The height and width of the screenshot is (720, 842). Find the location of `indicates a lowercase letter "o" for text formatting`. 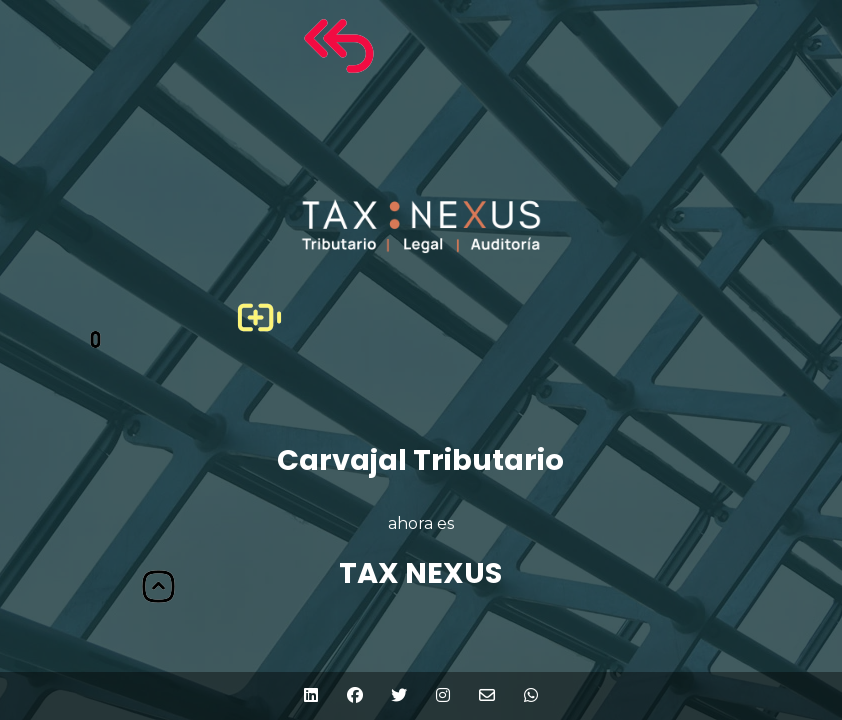

indicates a lowercase letter "o" for text formatting is located at coordinates (95, 339).